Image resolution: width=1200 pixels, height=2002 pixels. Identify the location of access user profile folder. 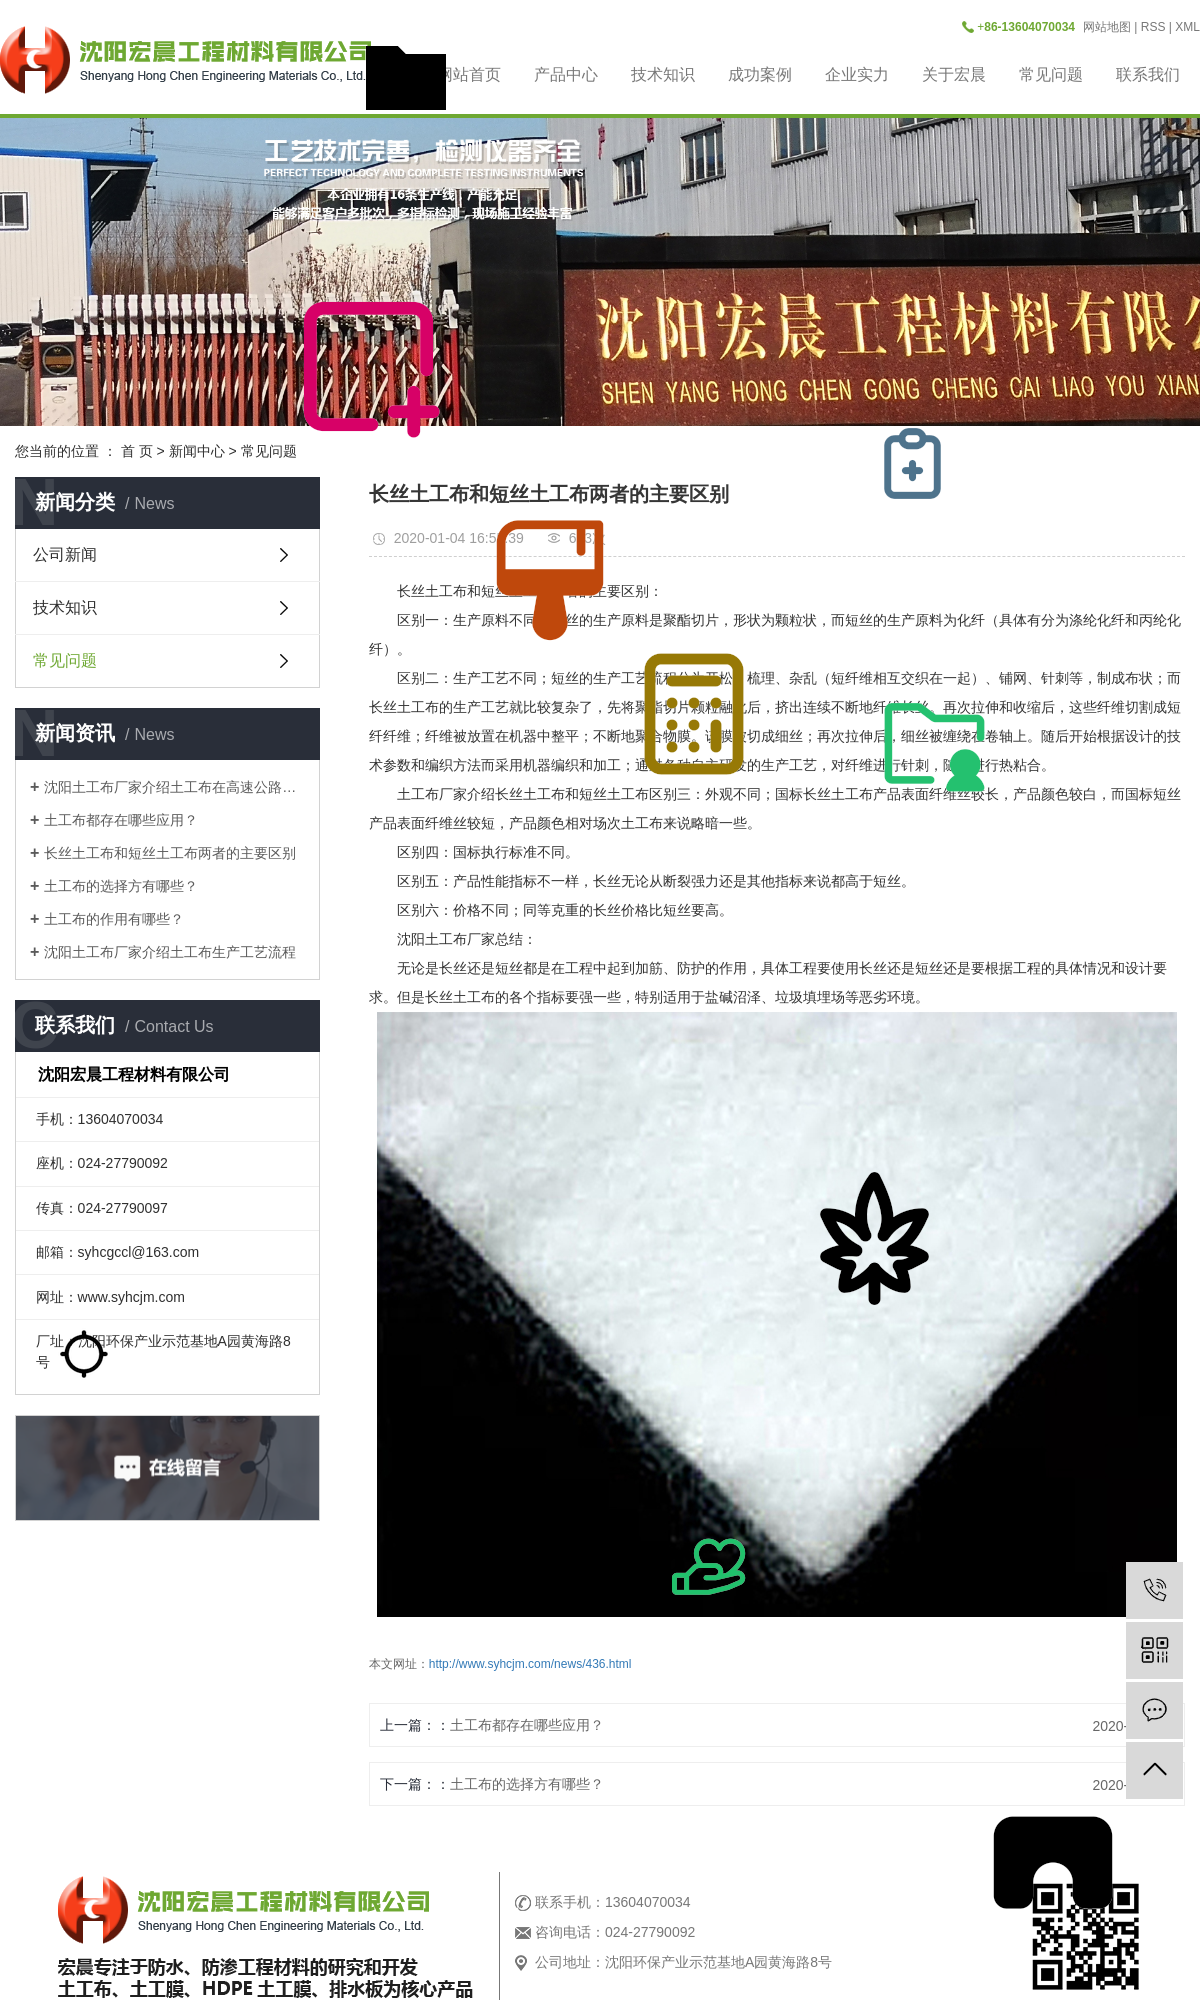
(934, 741).